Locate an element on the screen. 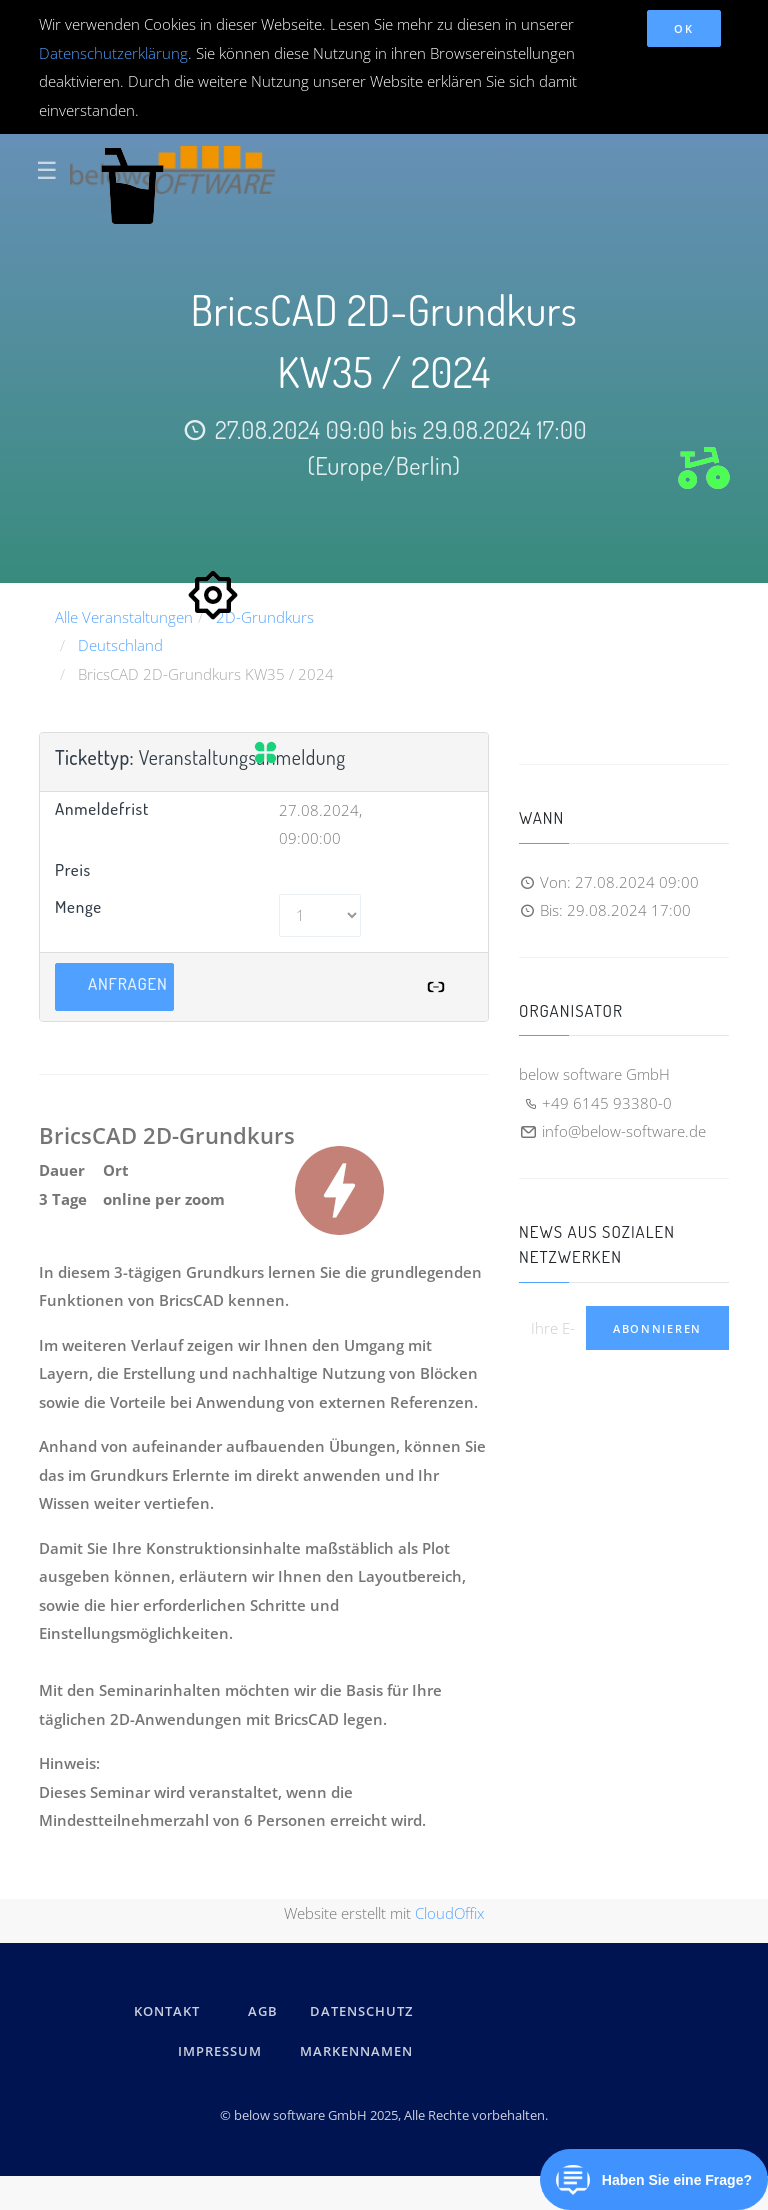 Image resolution: width=768 pixels, height=2210 pixels. view food and drink options is located at coordinates (132, 189).